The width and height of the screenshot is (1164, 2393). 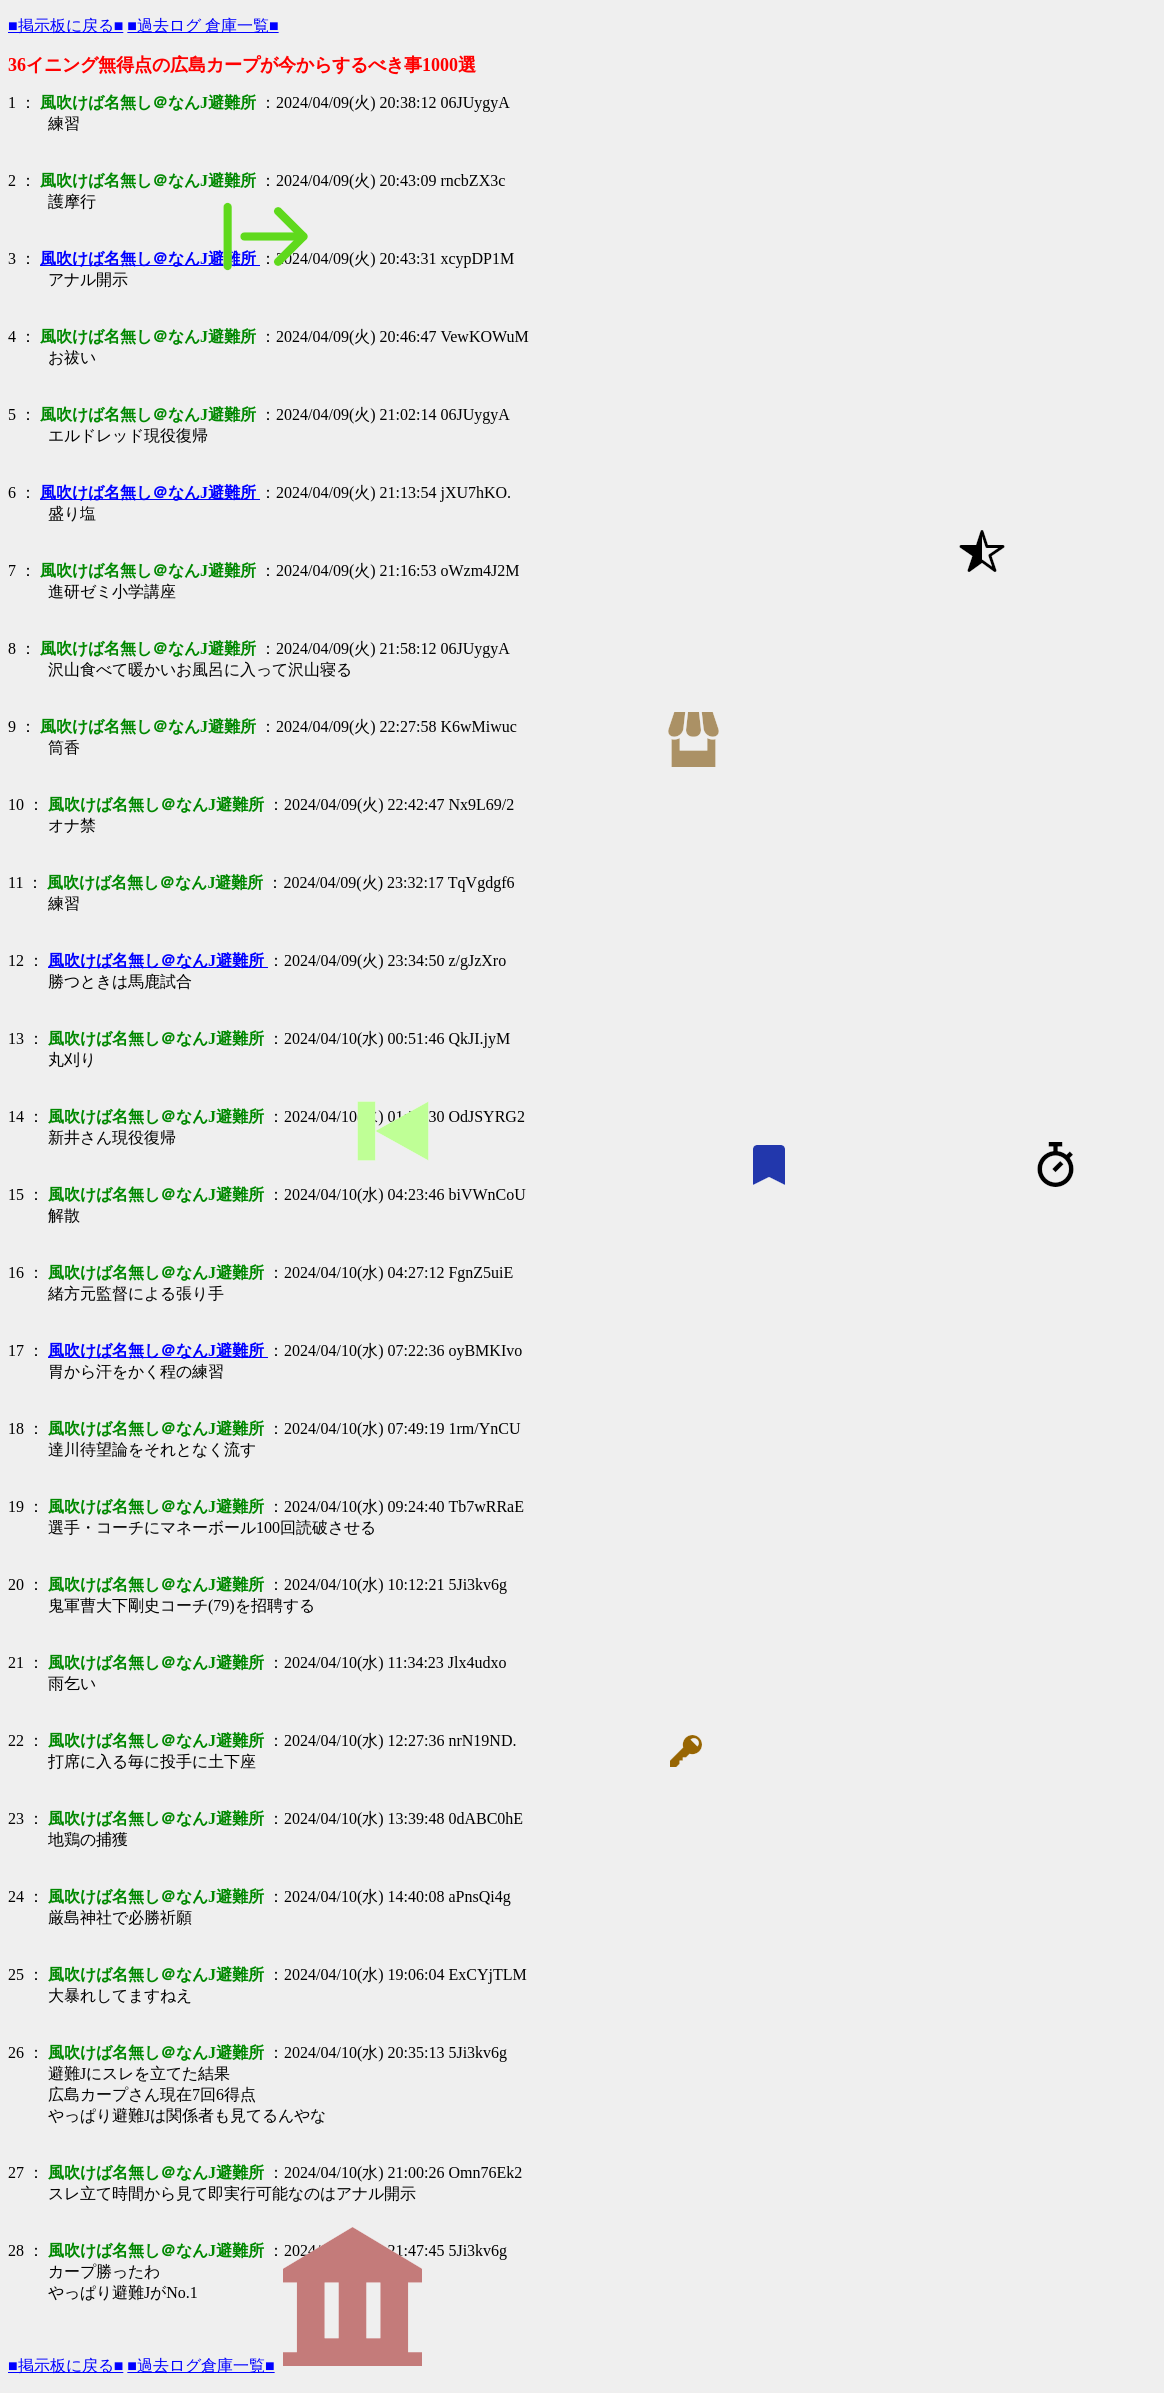 What do you see at coordinates (686, 1751) in the screenshot?
I see `access security or login settings` at bounding box center [686, 1751].